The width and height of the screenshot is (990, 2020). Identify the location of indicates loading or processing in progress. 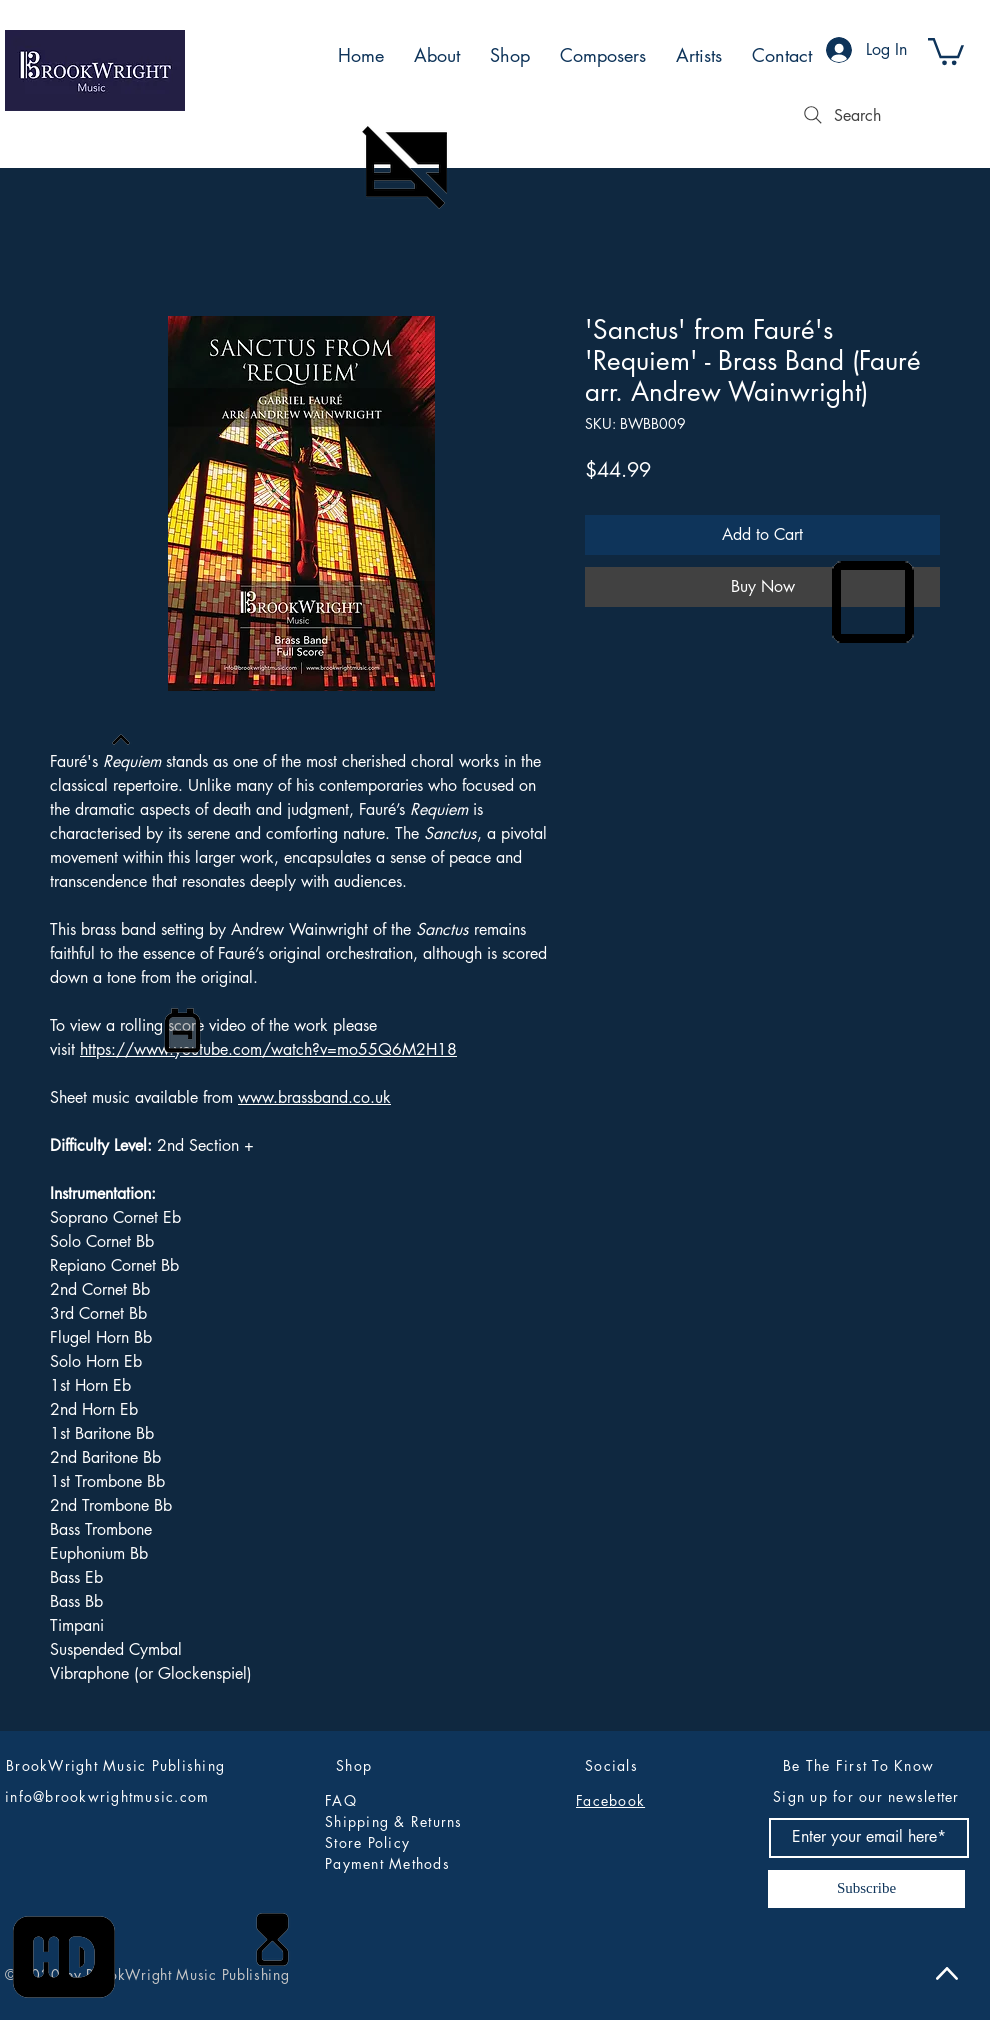
(272, 1939).